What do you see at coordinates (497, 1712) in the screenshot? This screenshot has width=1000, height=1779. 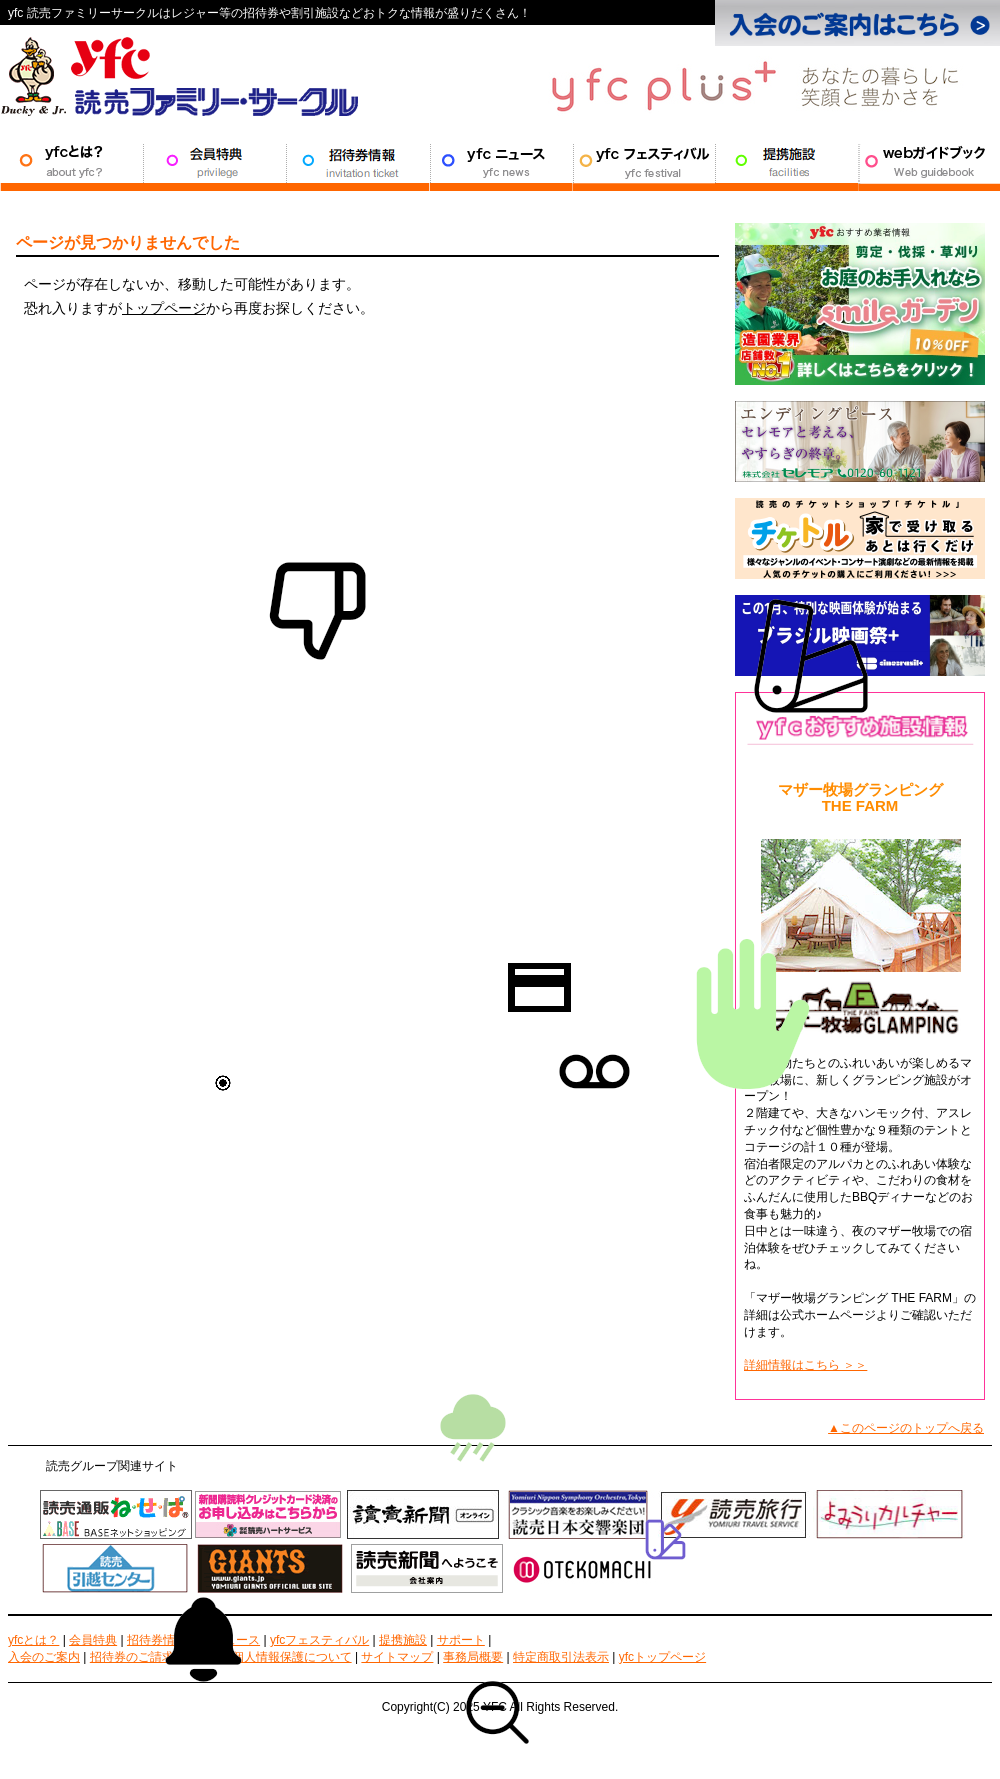 I see `zoom out of the current view` at bounding box center [497, 1712].